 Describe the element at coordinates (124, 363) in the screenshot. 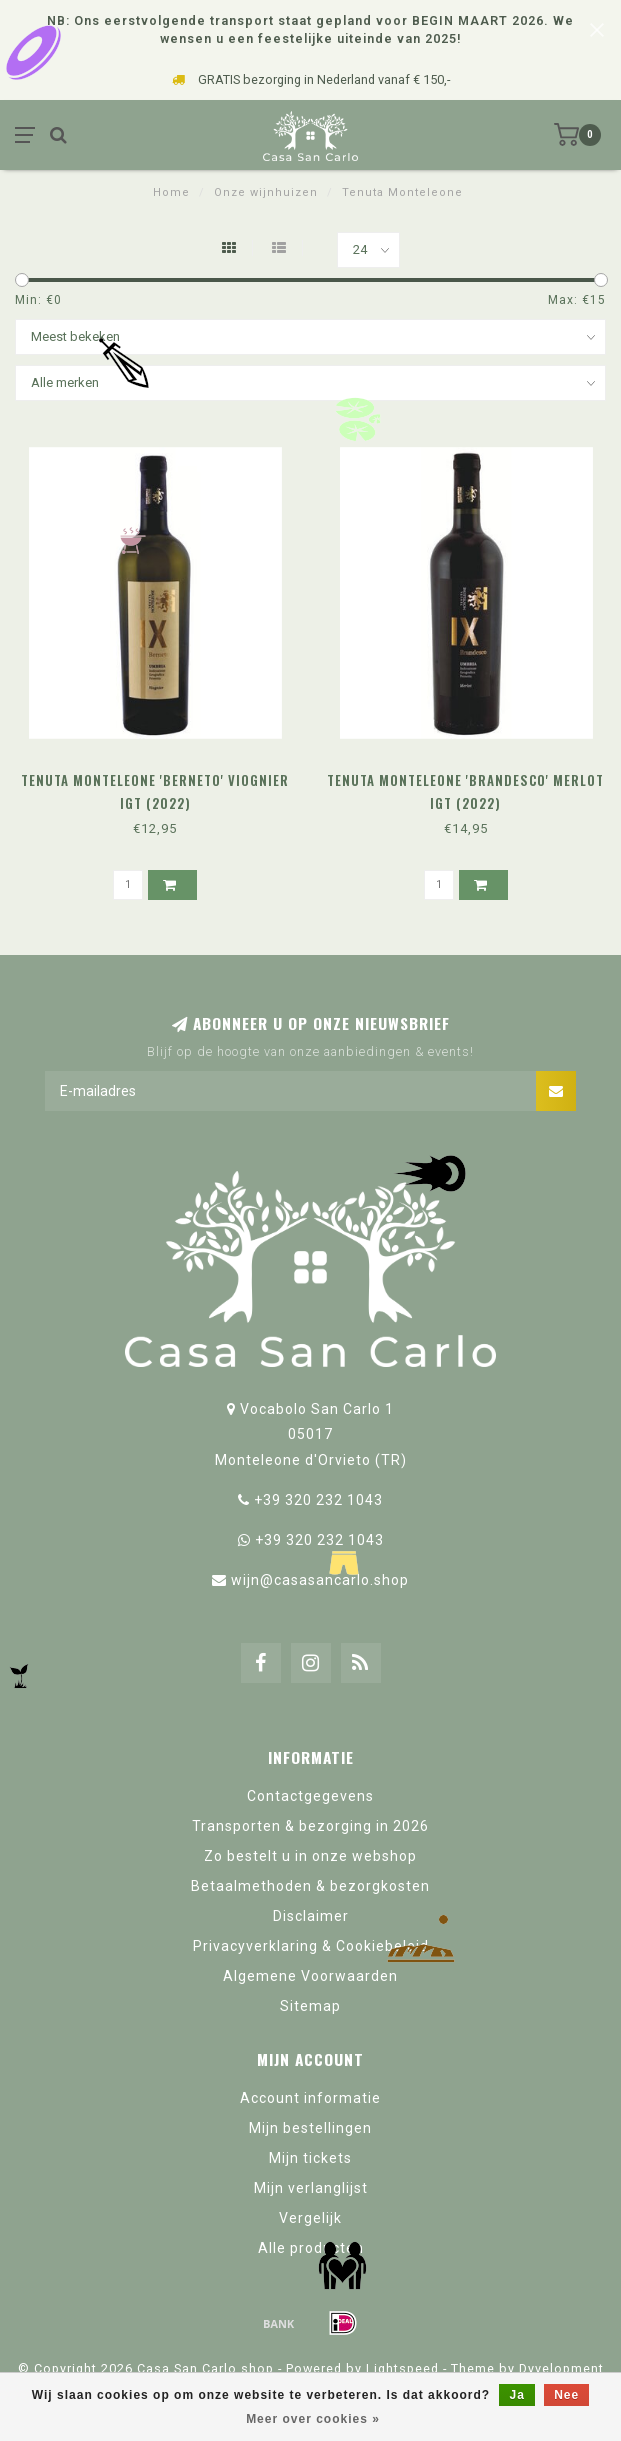

I see `attack or strike action in combat` at that location.